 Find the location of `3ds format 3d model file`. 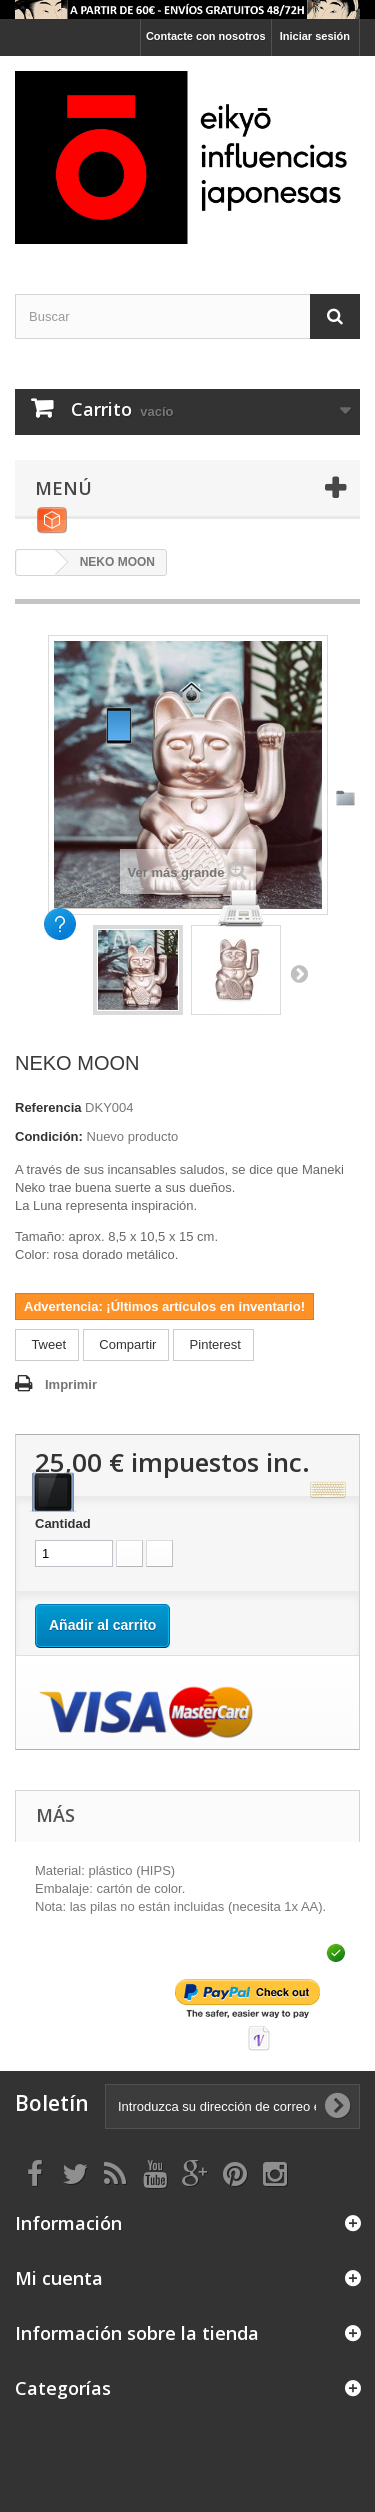

3ds format 3d model file is located at coordinates (52, 519).